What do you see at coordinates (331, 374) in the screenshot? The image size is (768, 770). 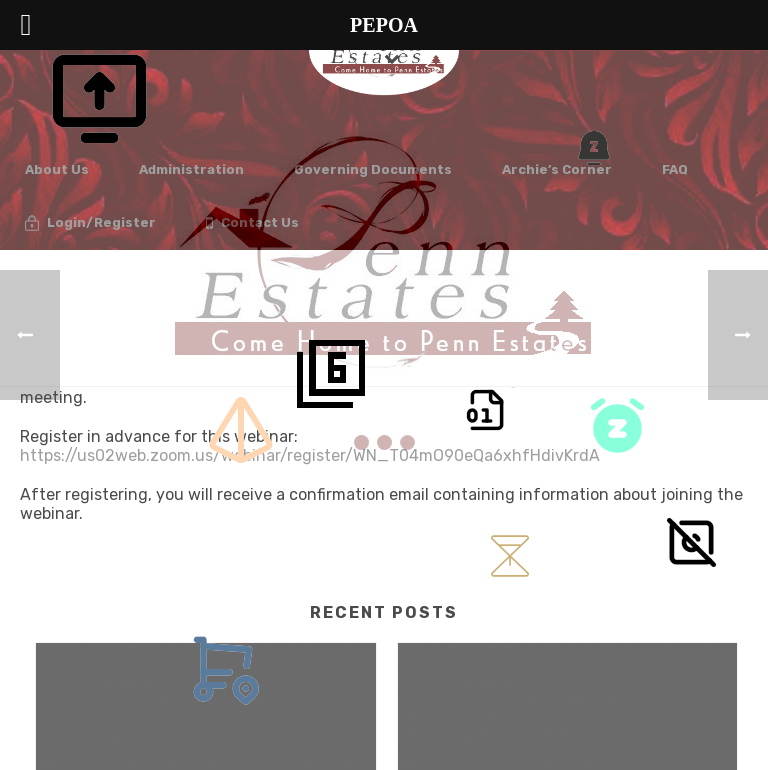 I see `indicates 6 items selected or filtered` at bounding box center [331, 374].